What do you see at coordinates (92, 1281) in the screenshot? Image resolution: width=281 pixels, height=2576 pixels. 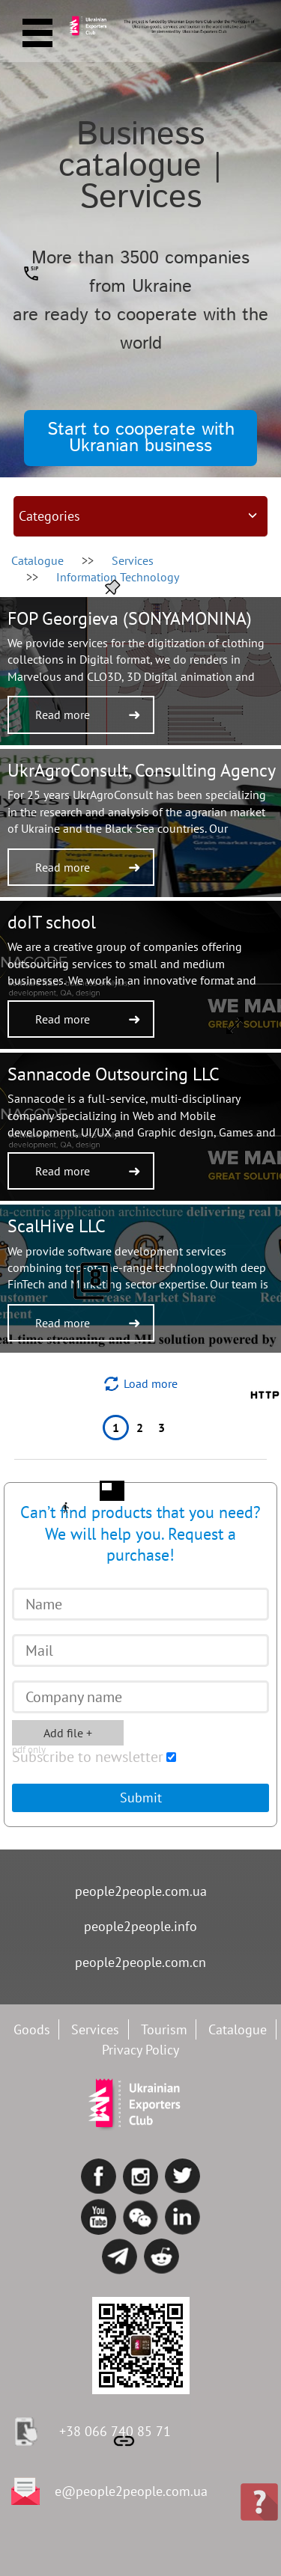 I see `indicates 8 images in a stack or gallery` at bounding box center [92, 1281].